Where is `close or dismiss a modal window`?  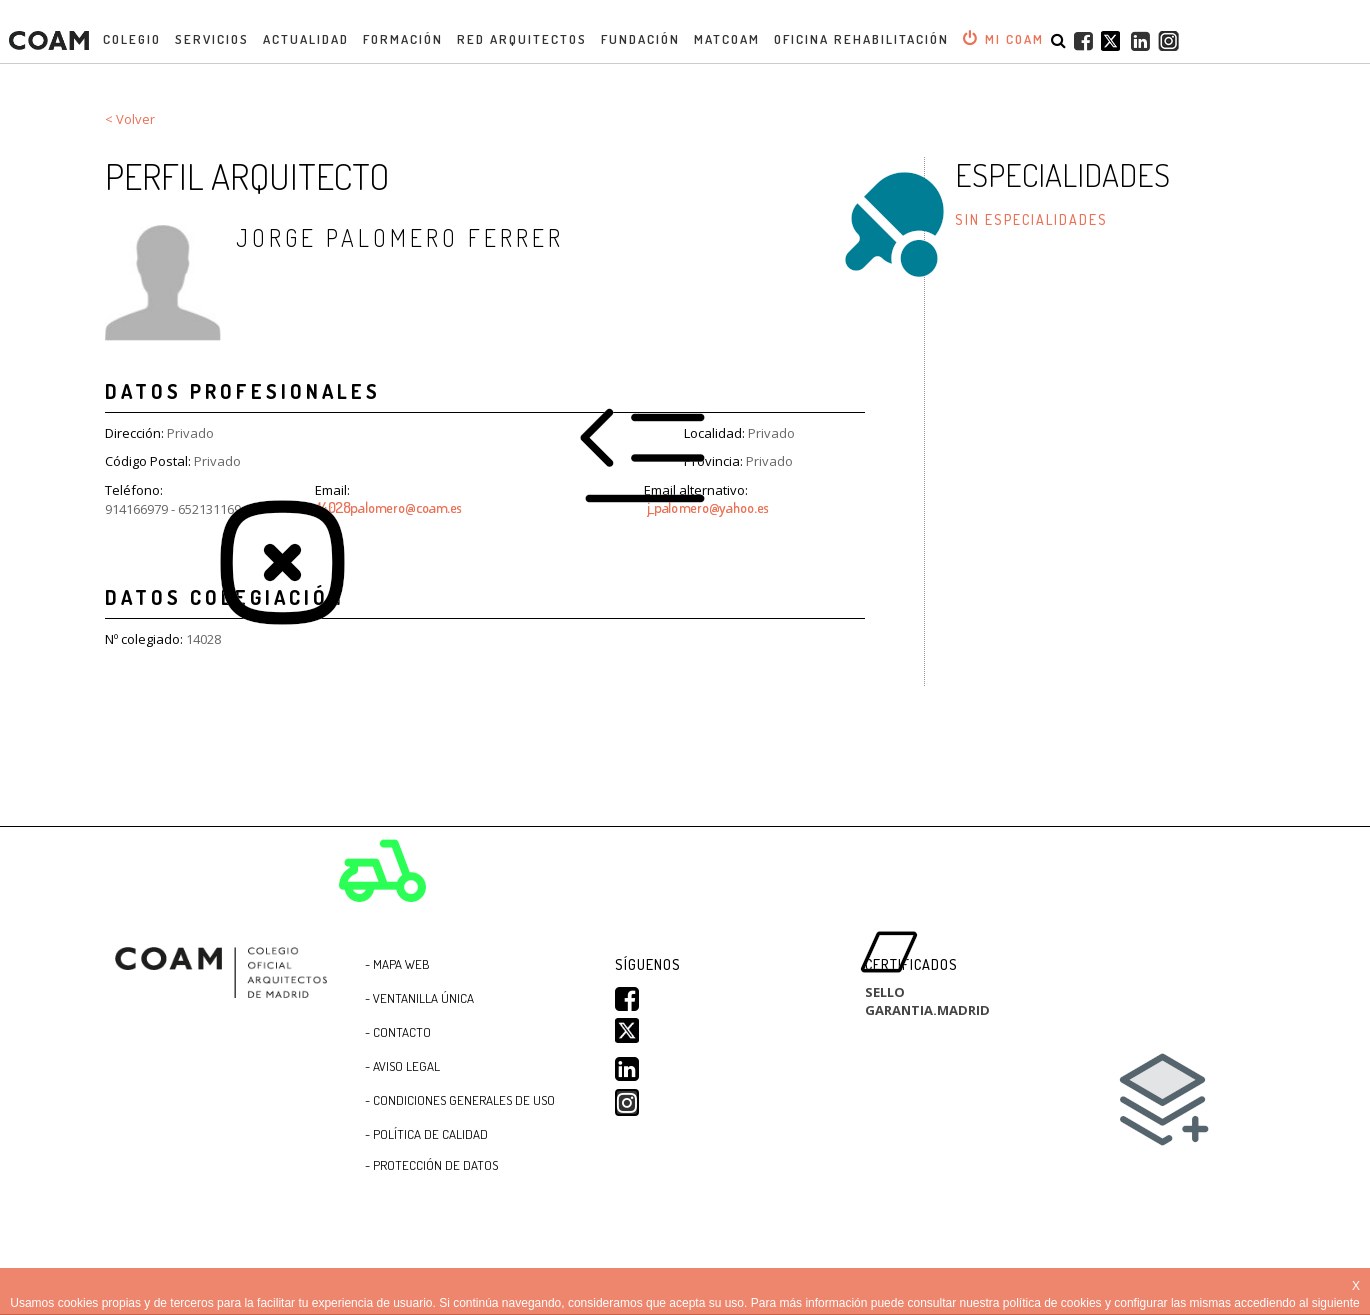 close or dismiss a modal window is located at coordinates (282, 562).